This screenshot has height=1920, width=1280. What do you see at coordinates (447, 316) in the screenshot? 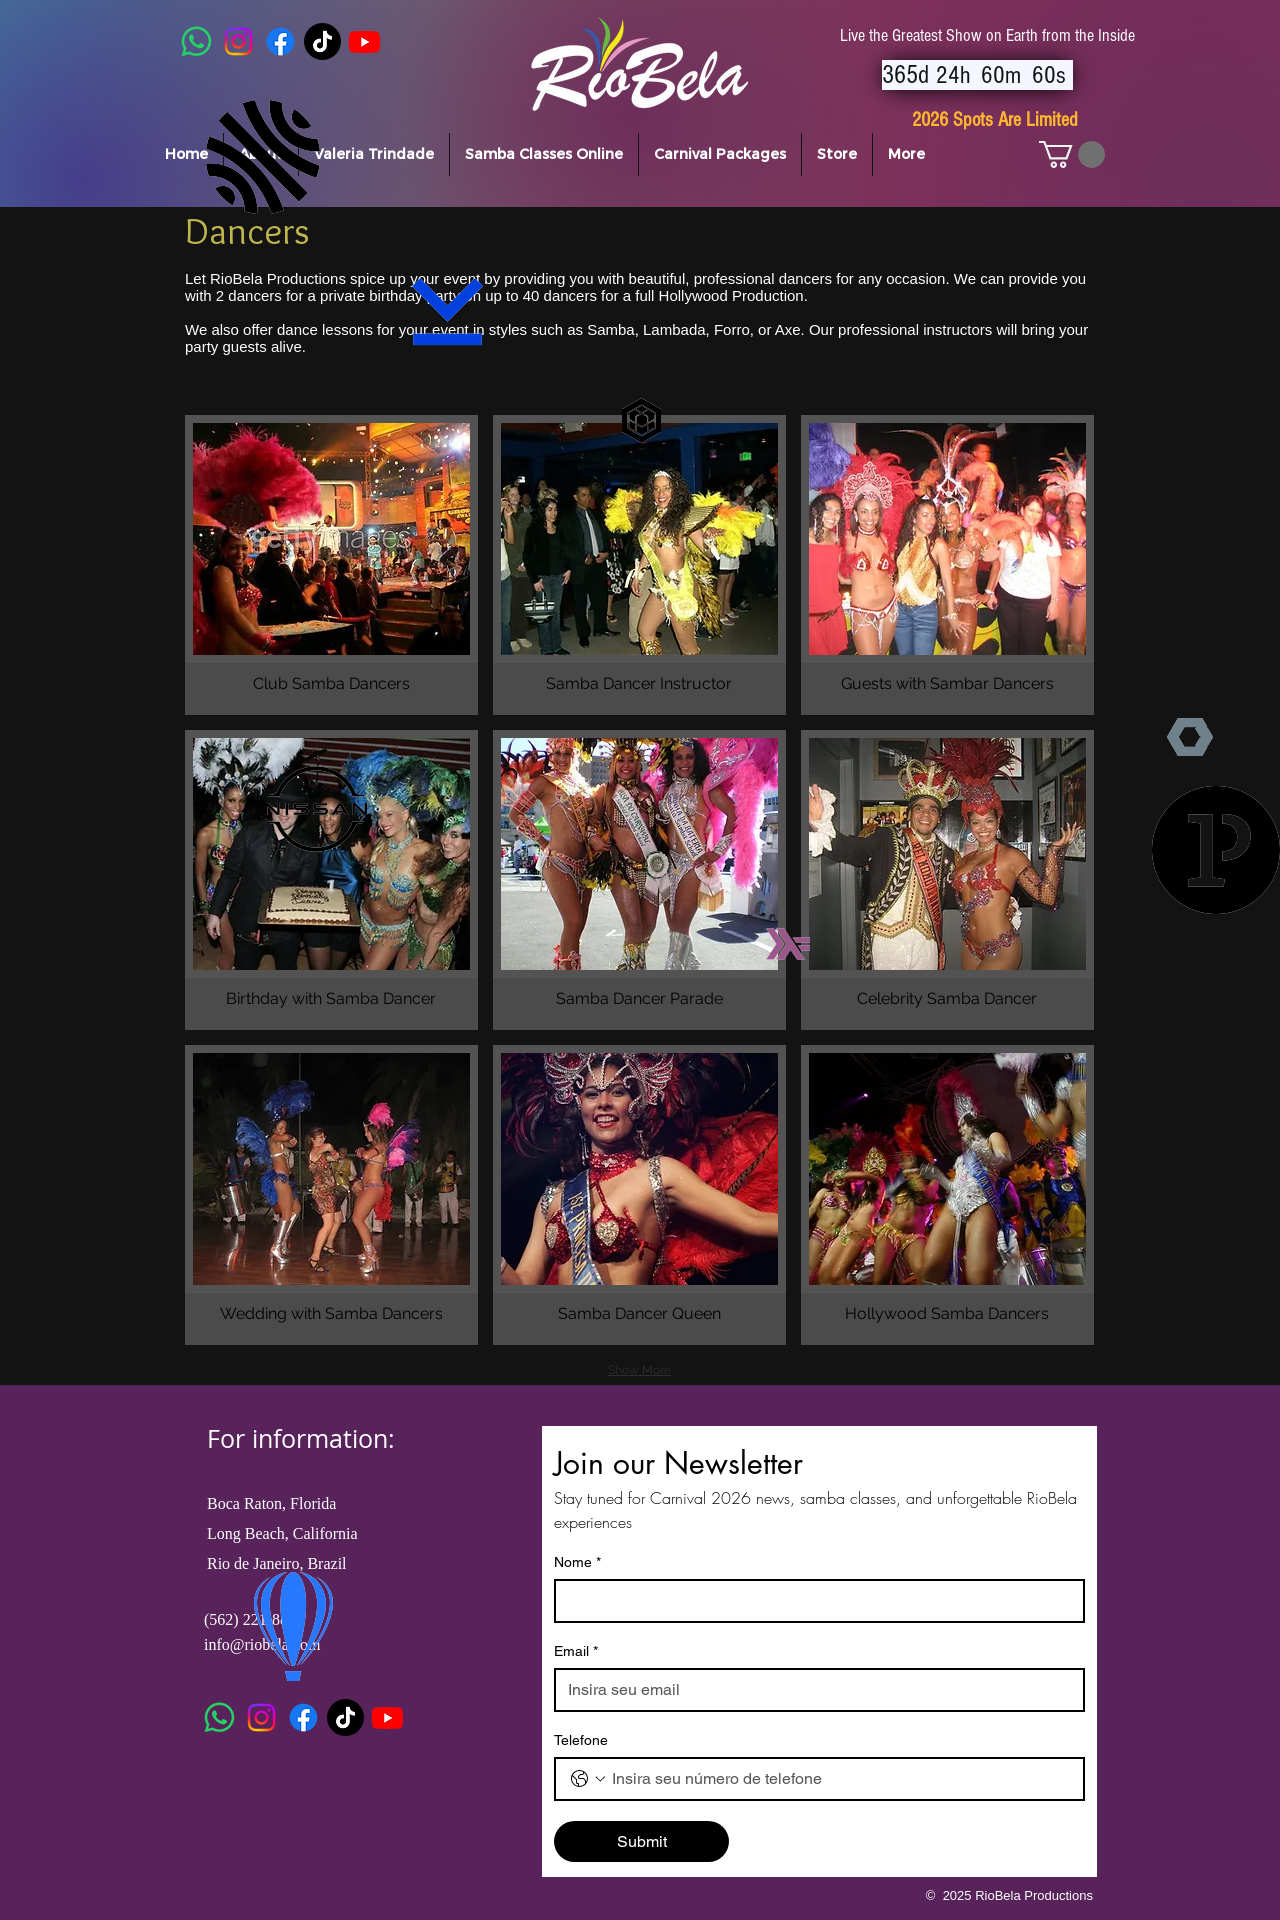
I see `skip to bottom of page or list` at bounding box center [447, 316].